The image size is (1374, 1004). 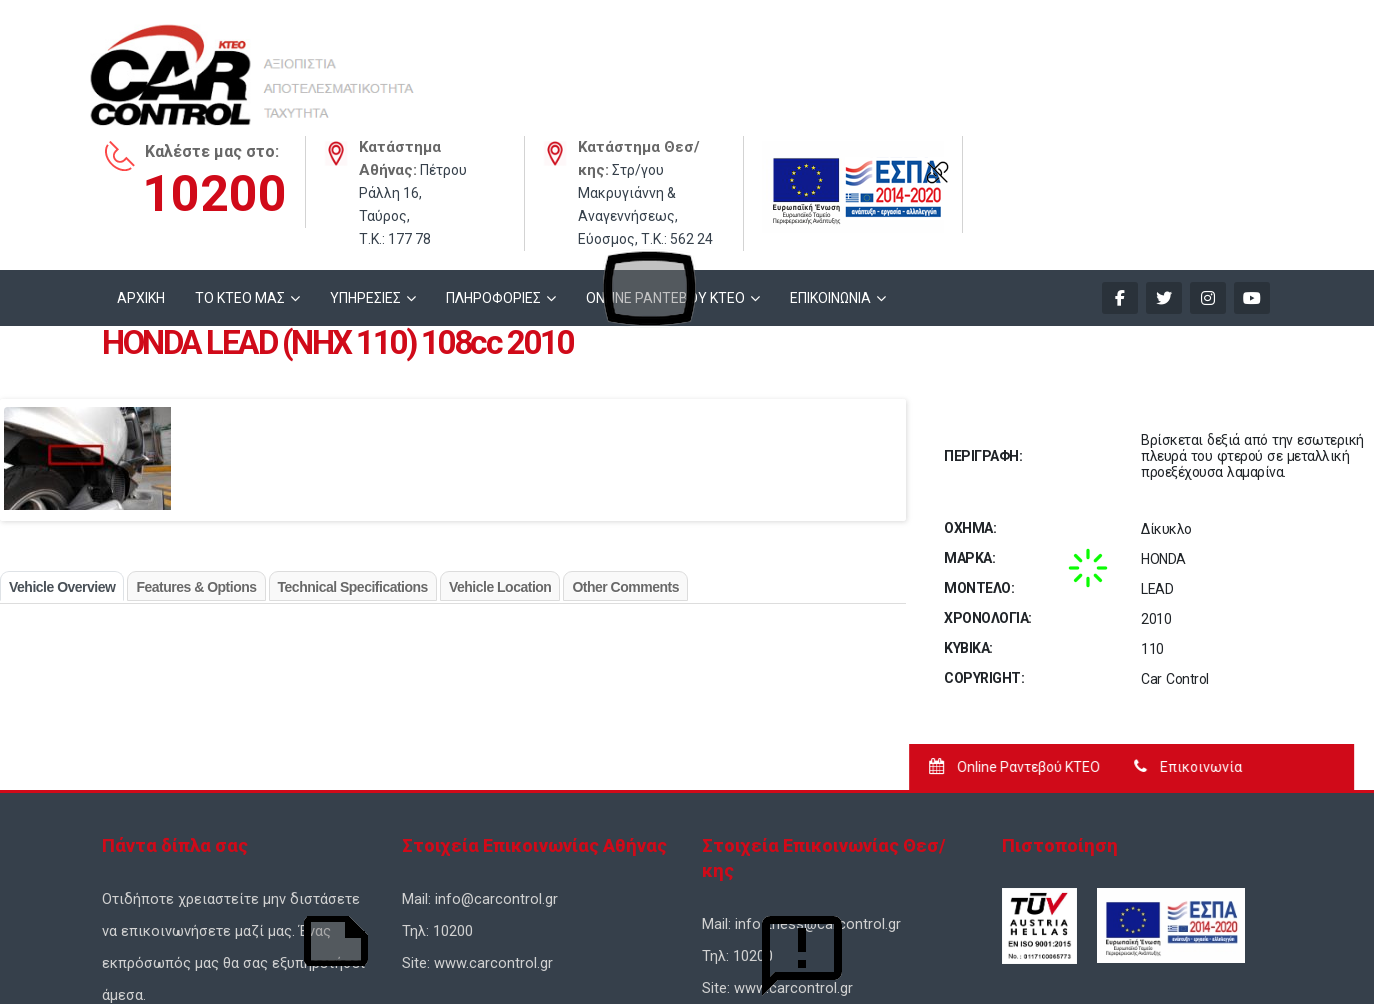 What do you see at coordinates (336, 941) in the screenshot?
I see `create a new note` at bounding box center [336, 941].